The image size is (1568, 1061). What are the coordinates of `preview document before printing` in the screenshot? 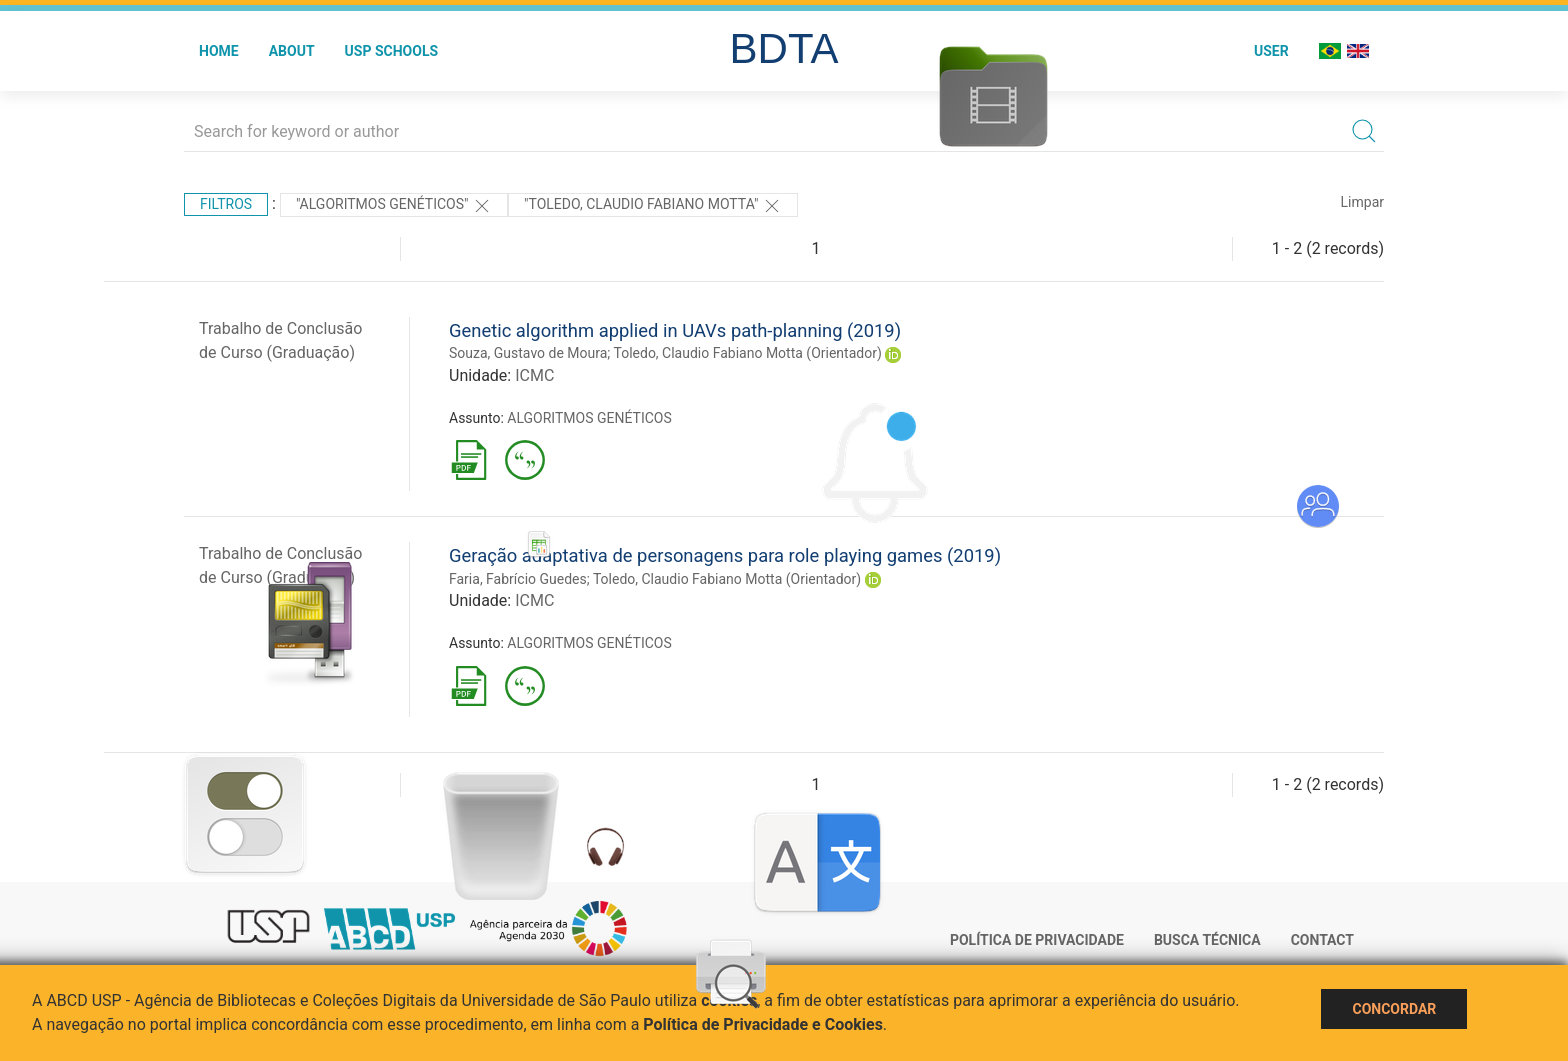 It's located at (731, 972).